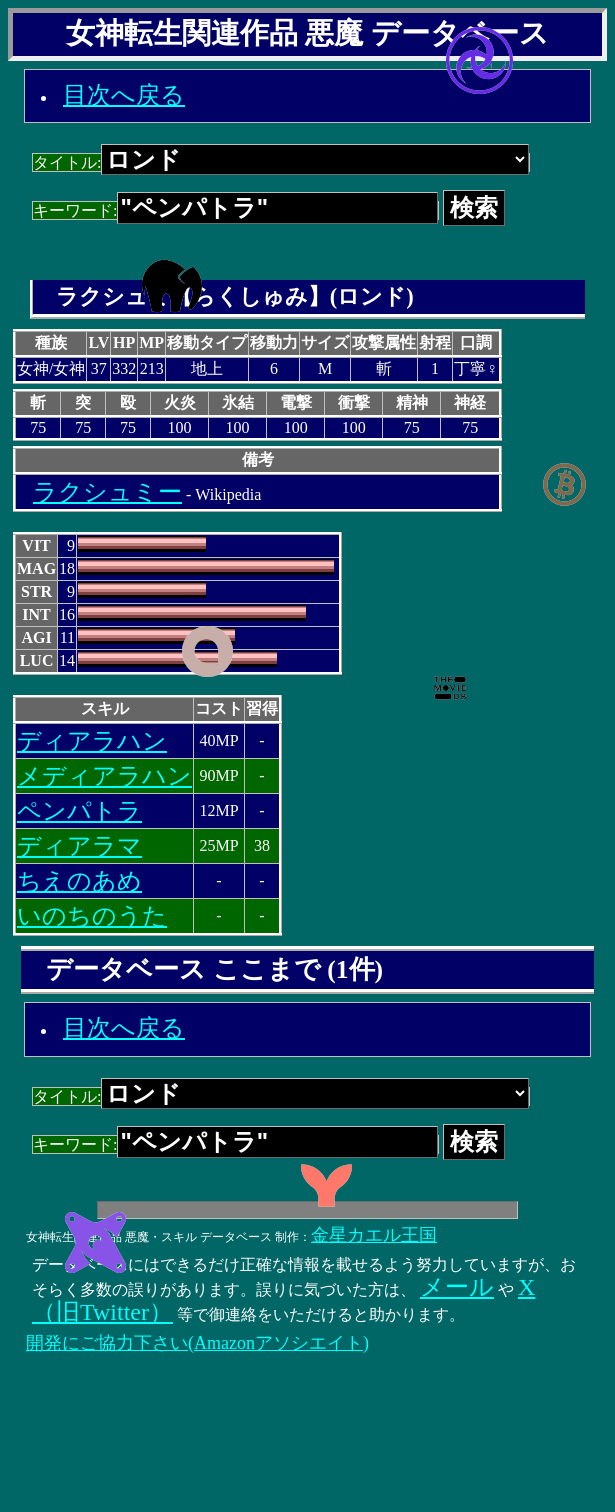 This screenshot has width=615, height=1512. Describe the element at coordinates (95, 1242) in the screenshot. I see `dbt (data build tool) logo` at that location.